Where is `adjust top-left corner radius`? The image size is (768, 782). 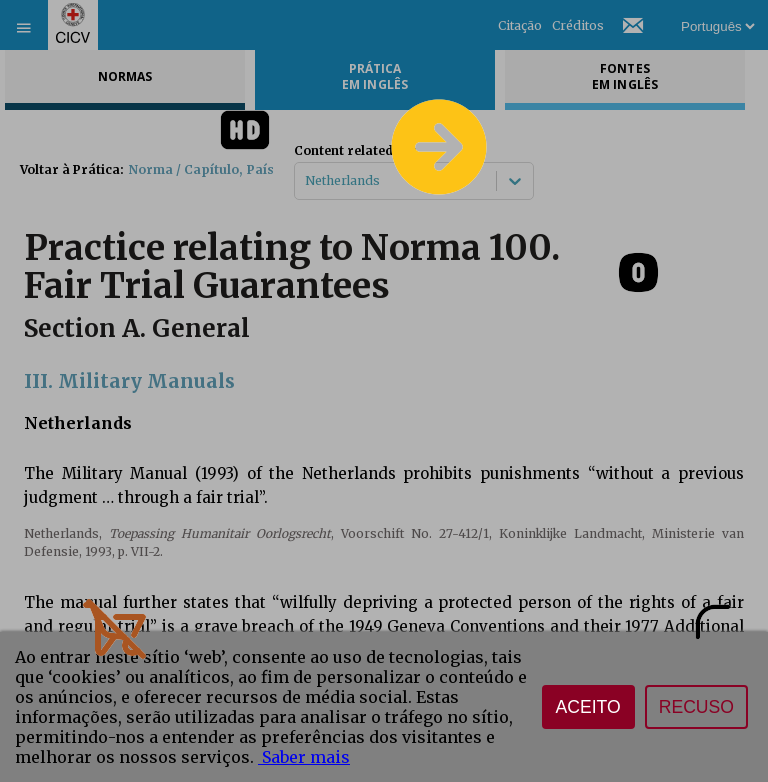 adjust top-left corner radius is located at coordinates (713, 622).